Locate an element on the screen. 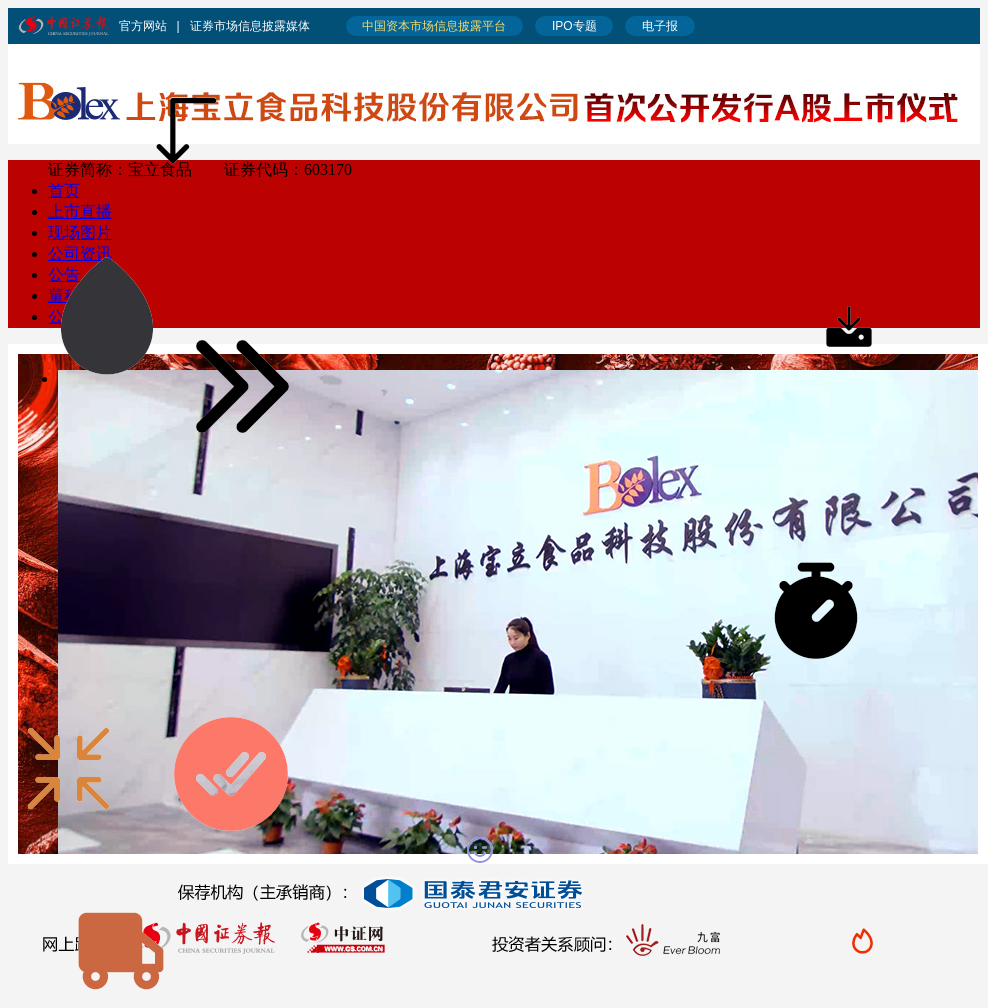 Image resolution: width=988 pixels, height=1008 pixels. access delivery or shipping options is located at coordinates (121, 951).